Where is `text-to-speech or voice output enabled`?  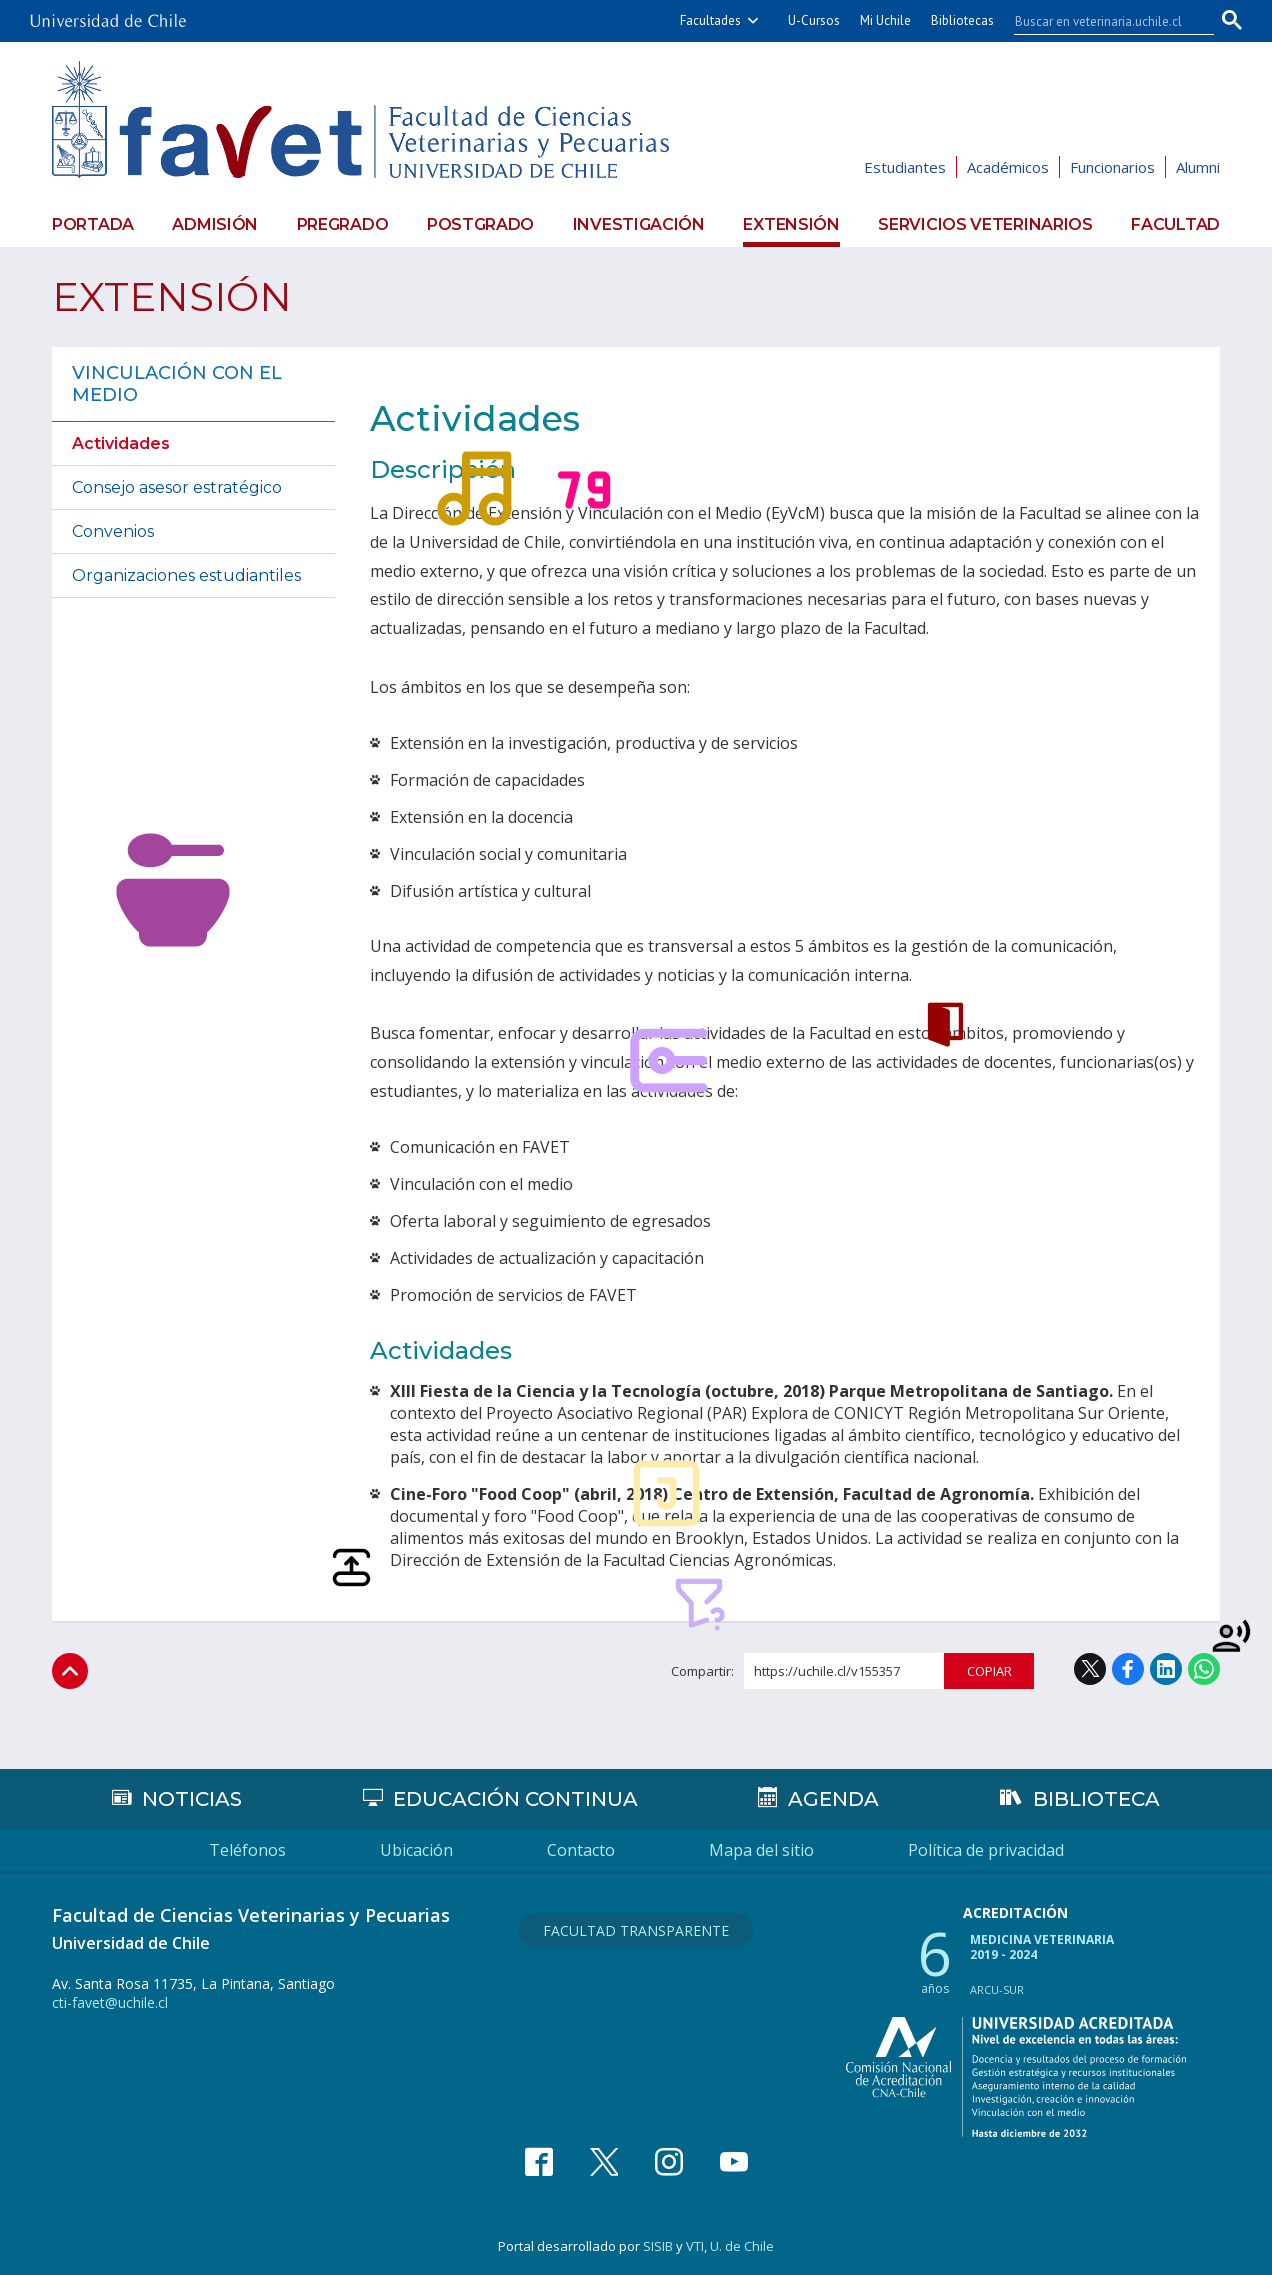
text-to-speech or voice output enabled is located at coordinates (1231, 1636).